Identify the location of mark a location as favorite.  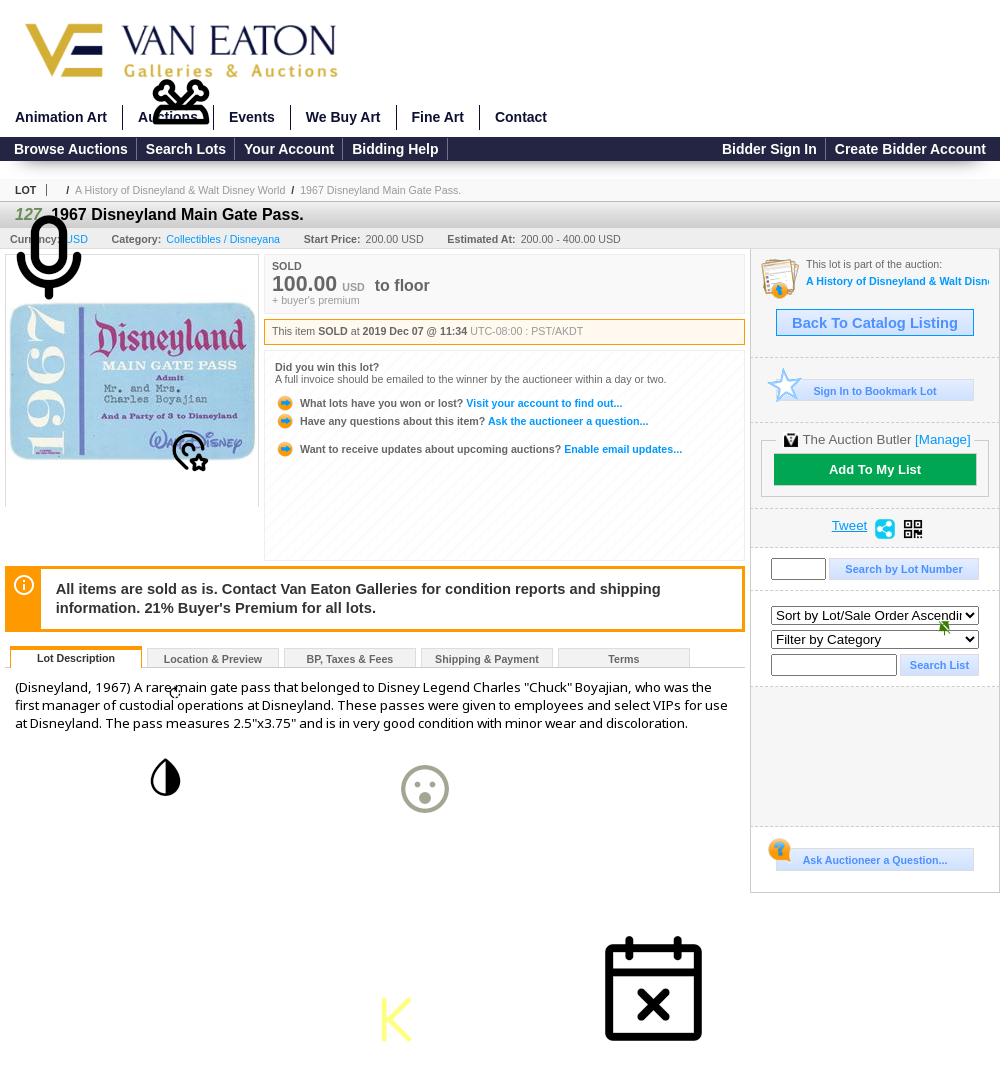
(188, 451).